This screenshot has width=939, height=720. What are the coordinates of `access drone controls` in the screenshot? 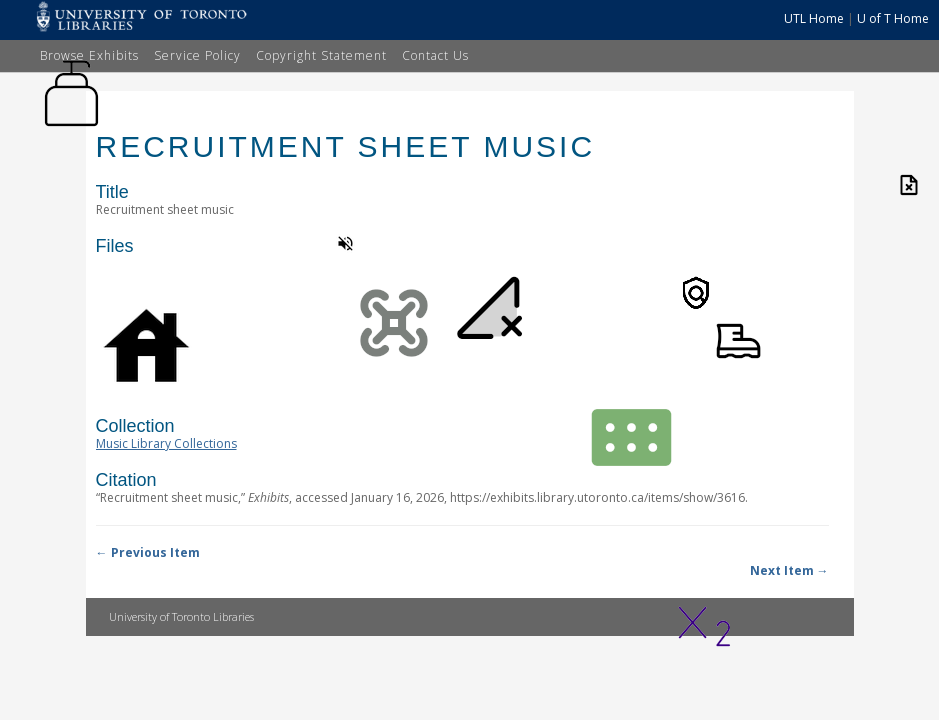 It's located at (394, 323).